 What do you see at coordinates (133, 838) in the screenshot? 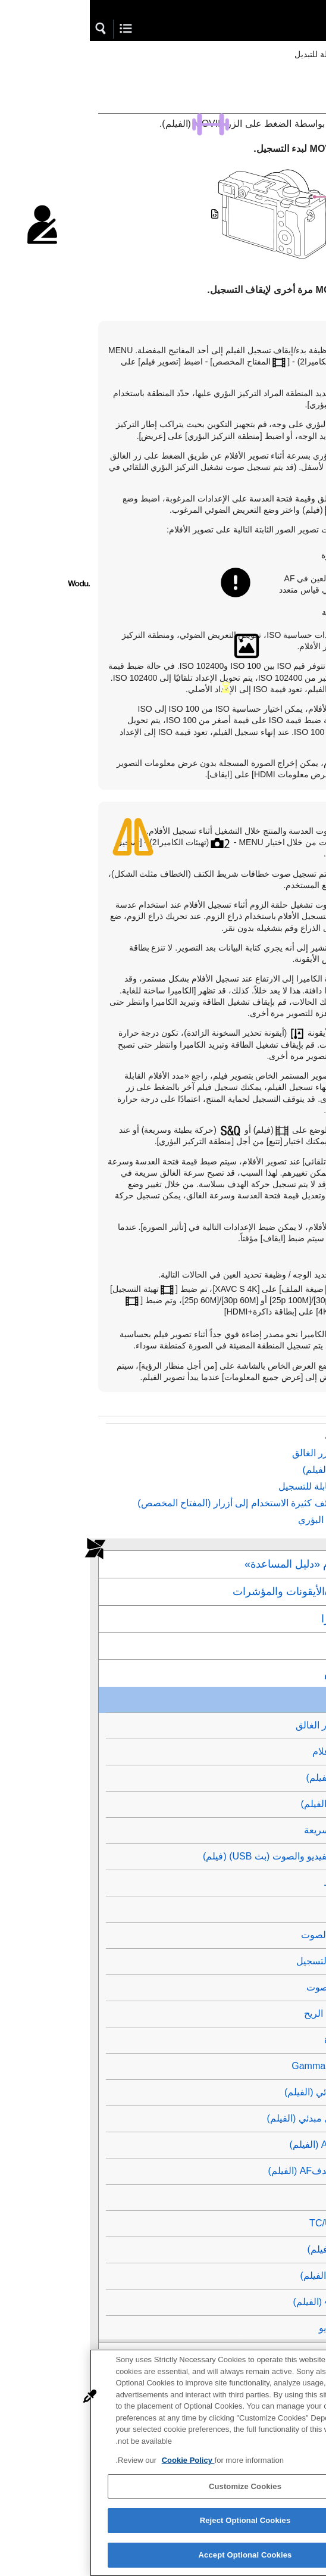
I see `flip image horizontally` at bounding box center [133, 838].